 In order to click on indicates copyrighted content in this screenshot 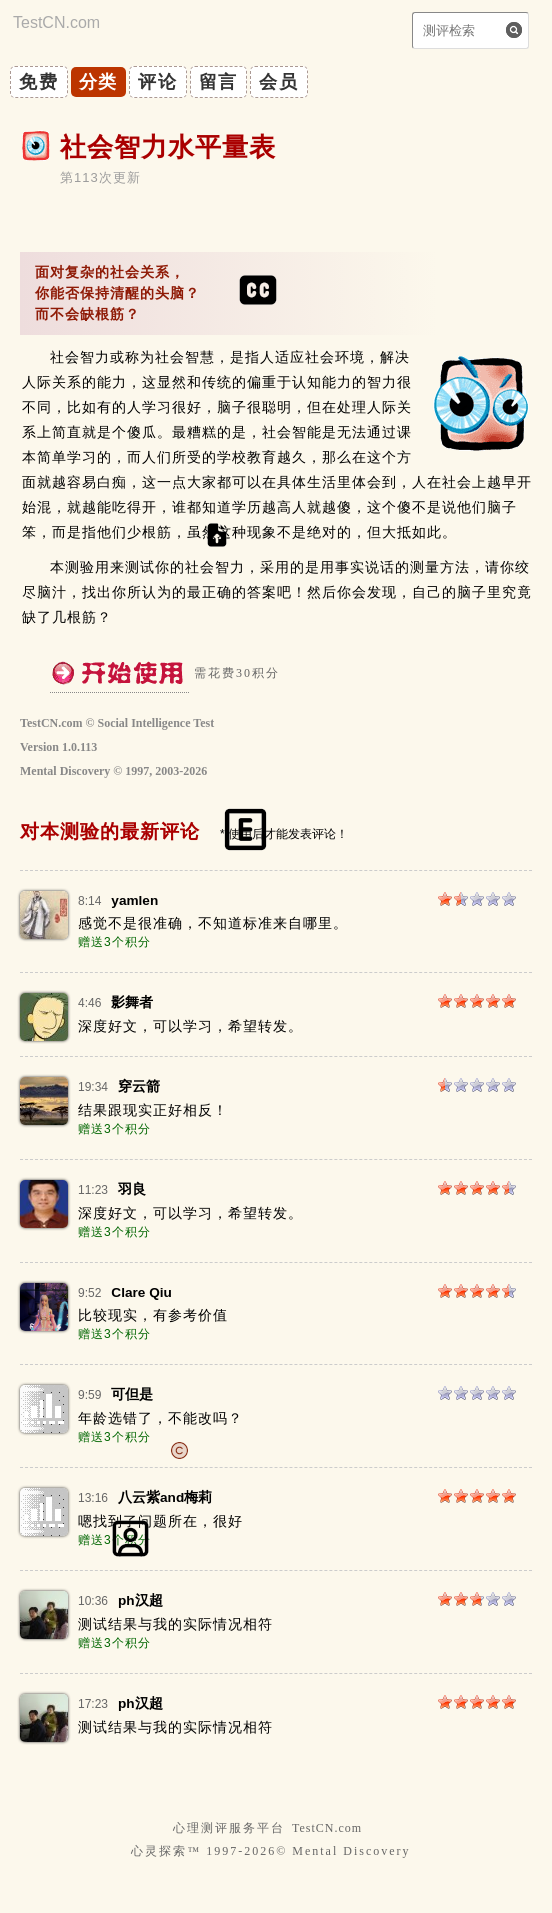, I will do `click(179, 1450)`.